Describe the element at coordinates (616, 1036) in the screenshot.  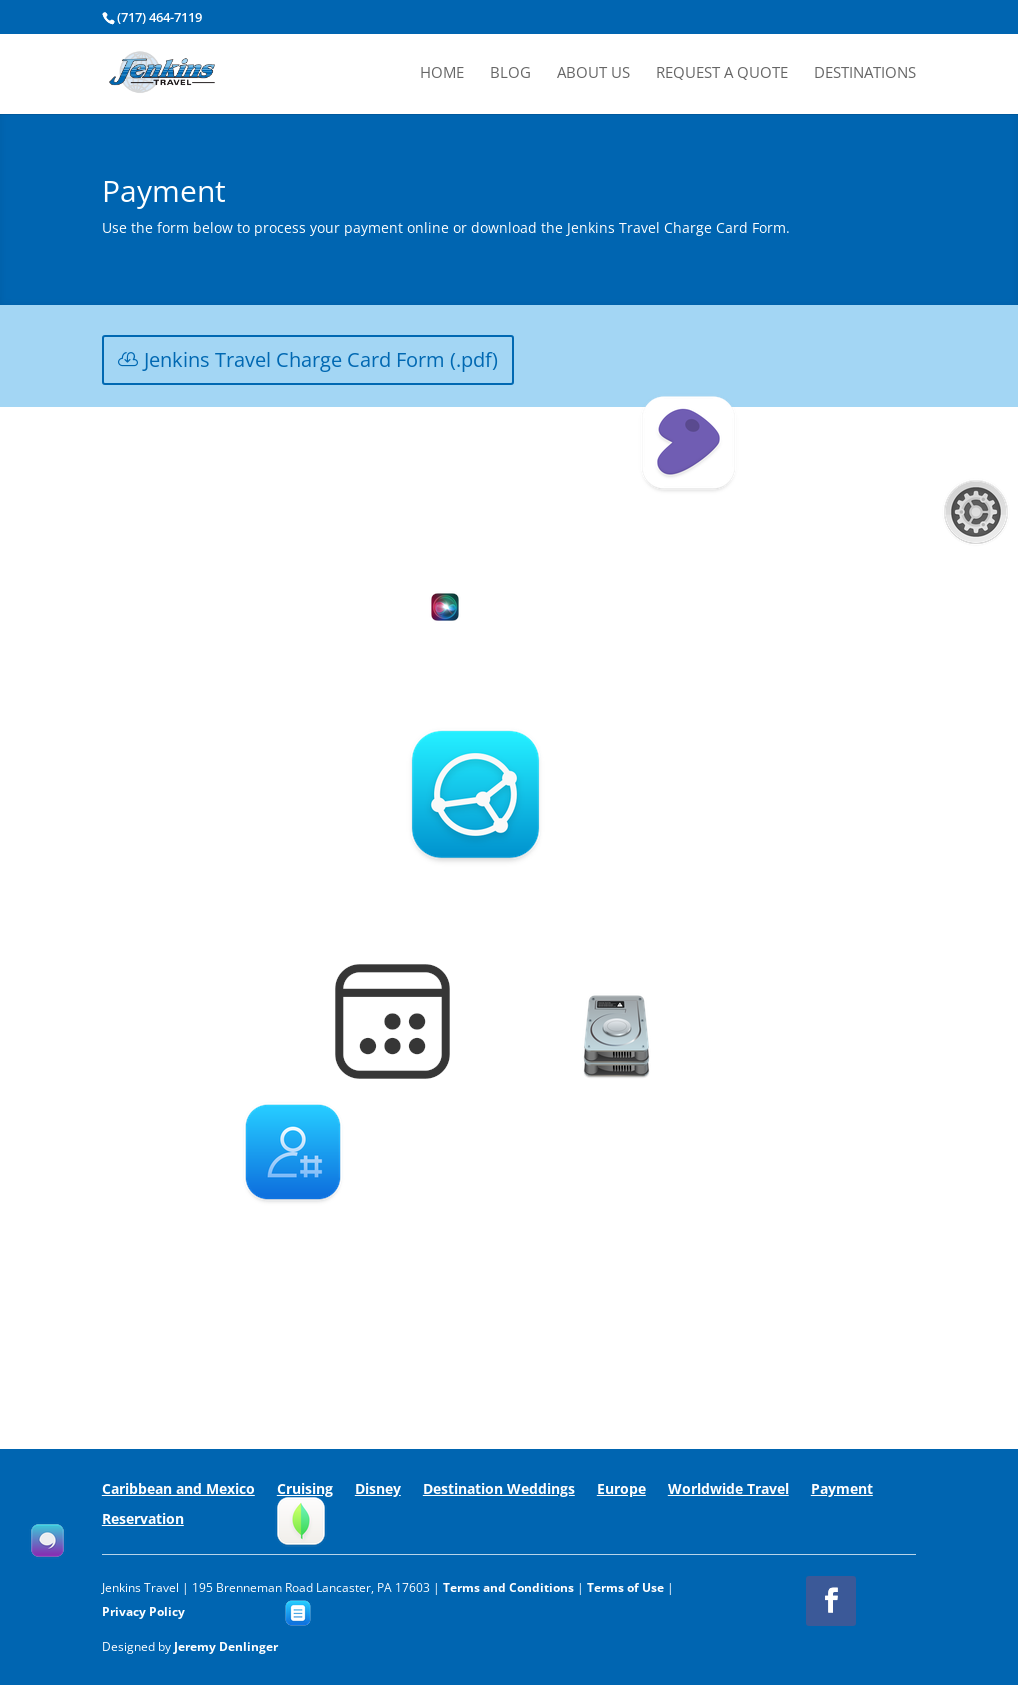
I see `access multiple connected storage drives` at that location.